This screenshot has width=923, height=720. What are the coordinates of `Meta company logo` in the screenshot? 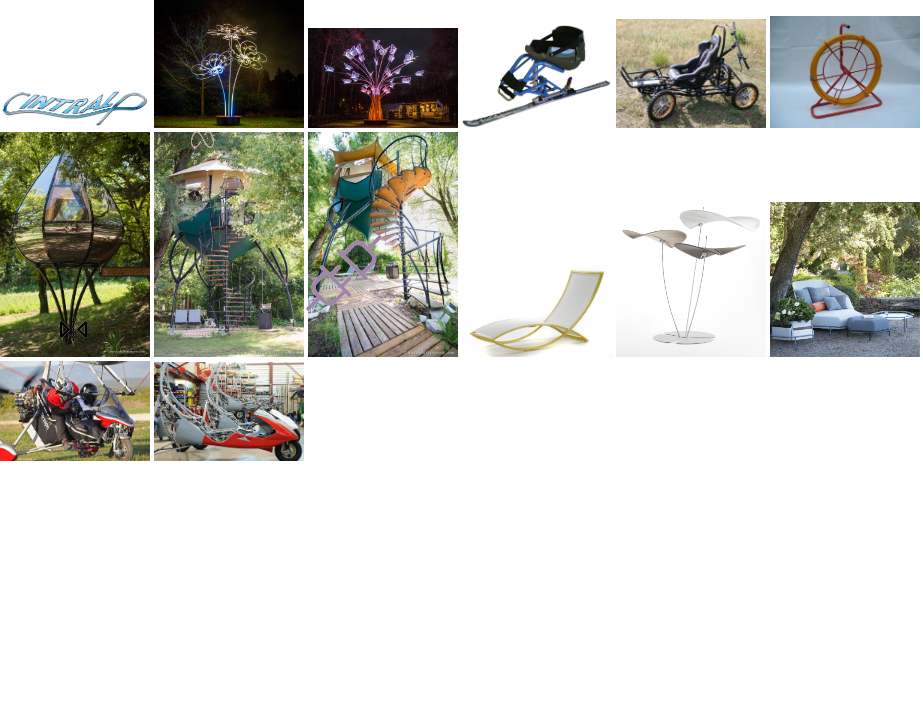 It's located at (202, 139).